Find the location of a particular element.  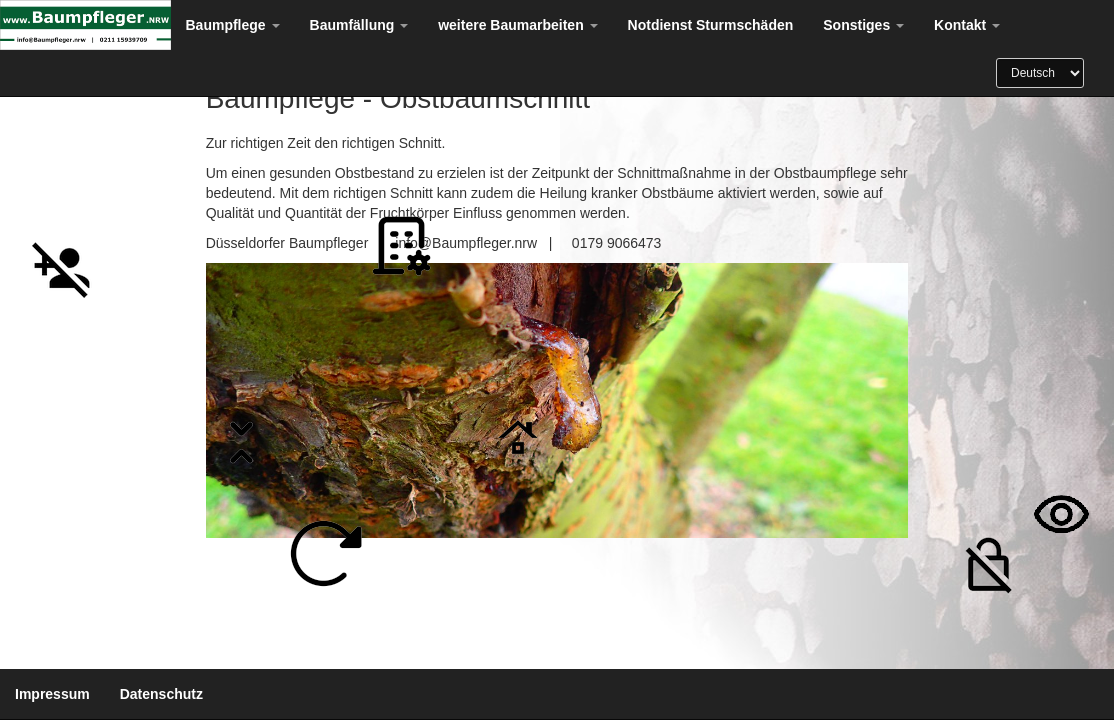

indicates an unencrypted or insecure connection is located at coordinates (988, 565).